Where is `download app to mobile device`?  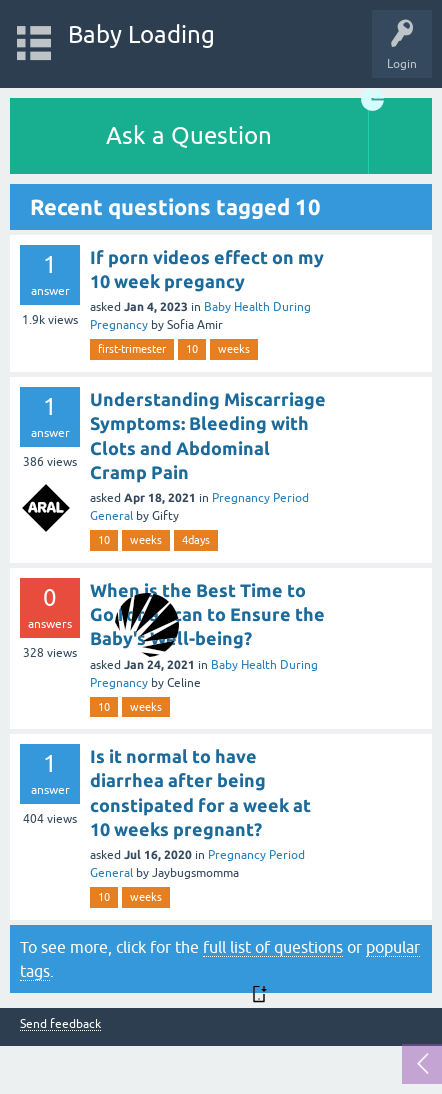 download app to mobile device is located at coordinates (259, 994).